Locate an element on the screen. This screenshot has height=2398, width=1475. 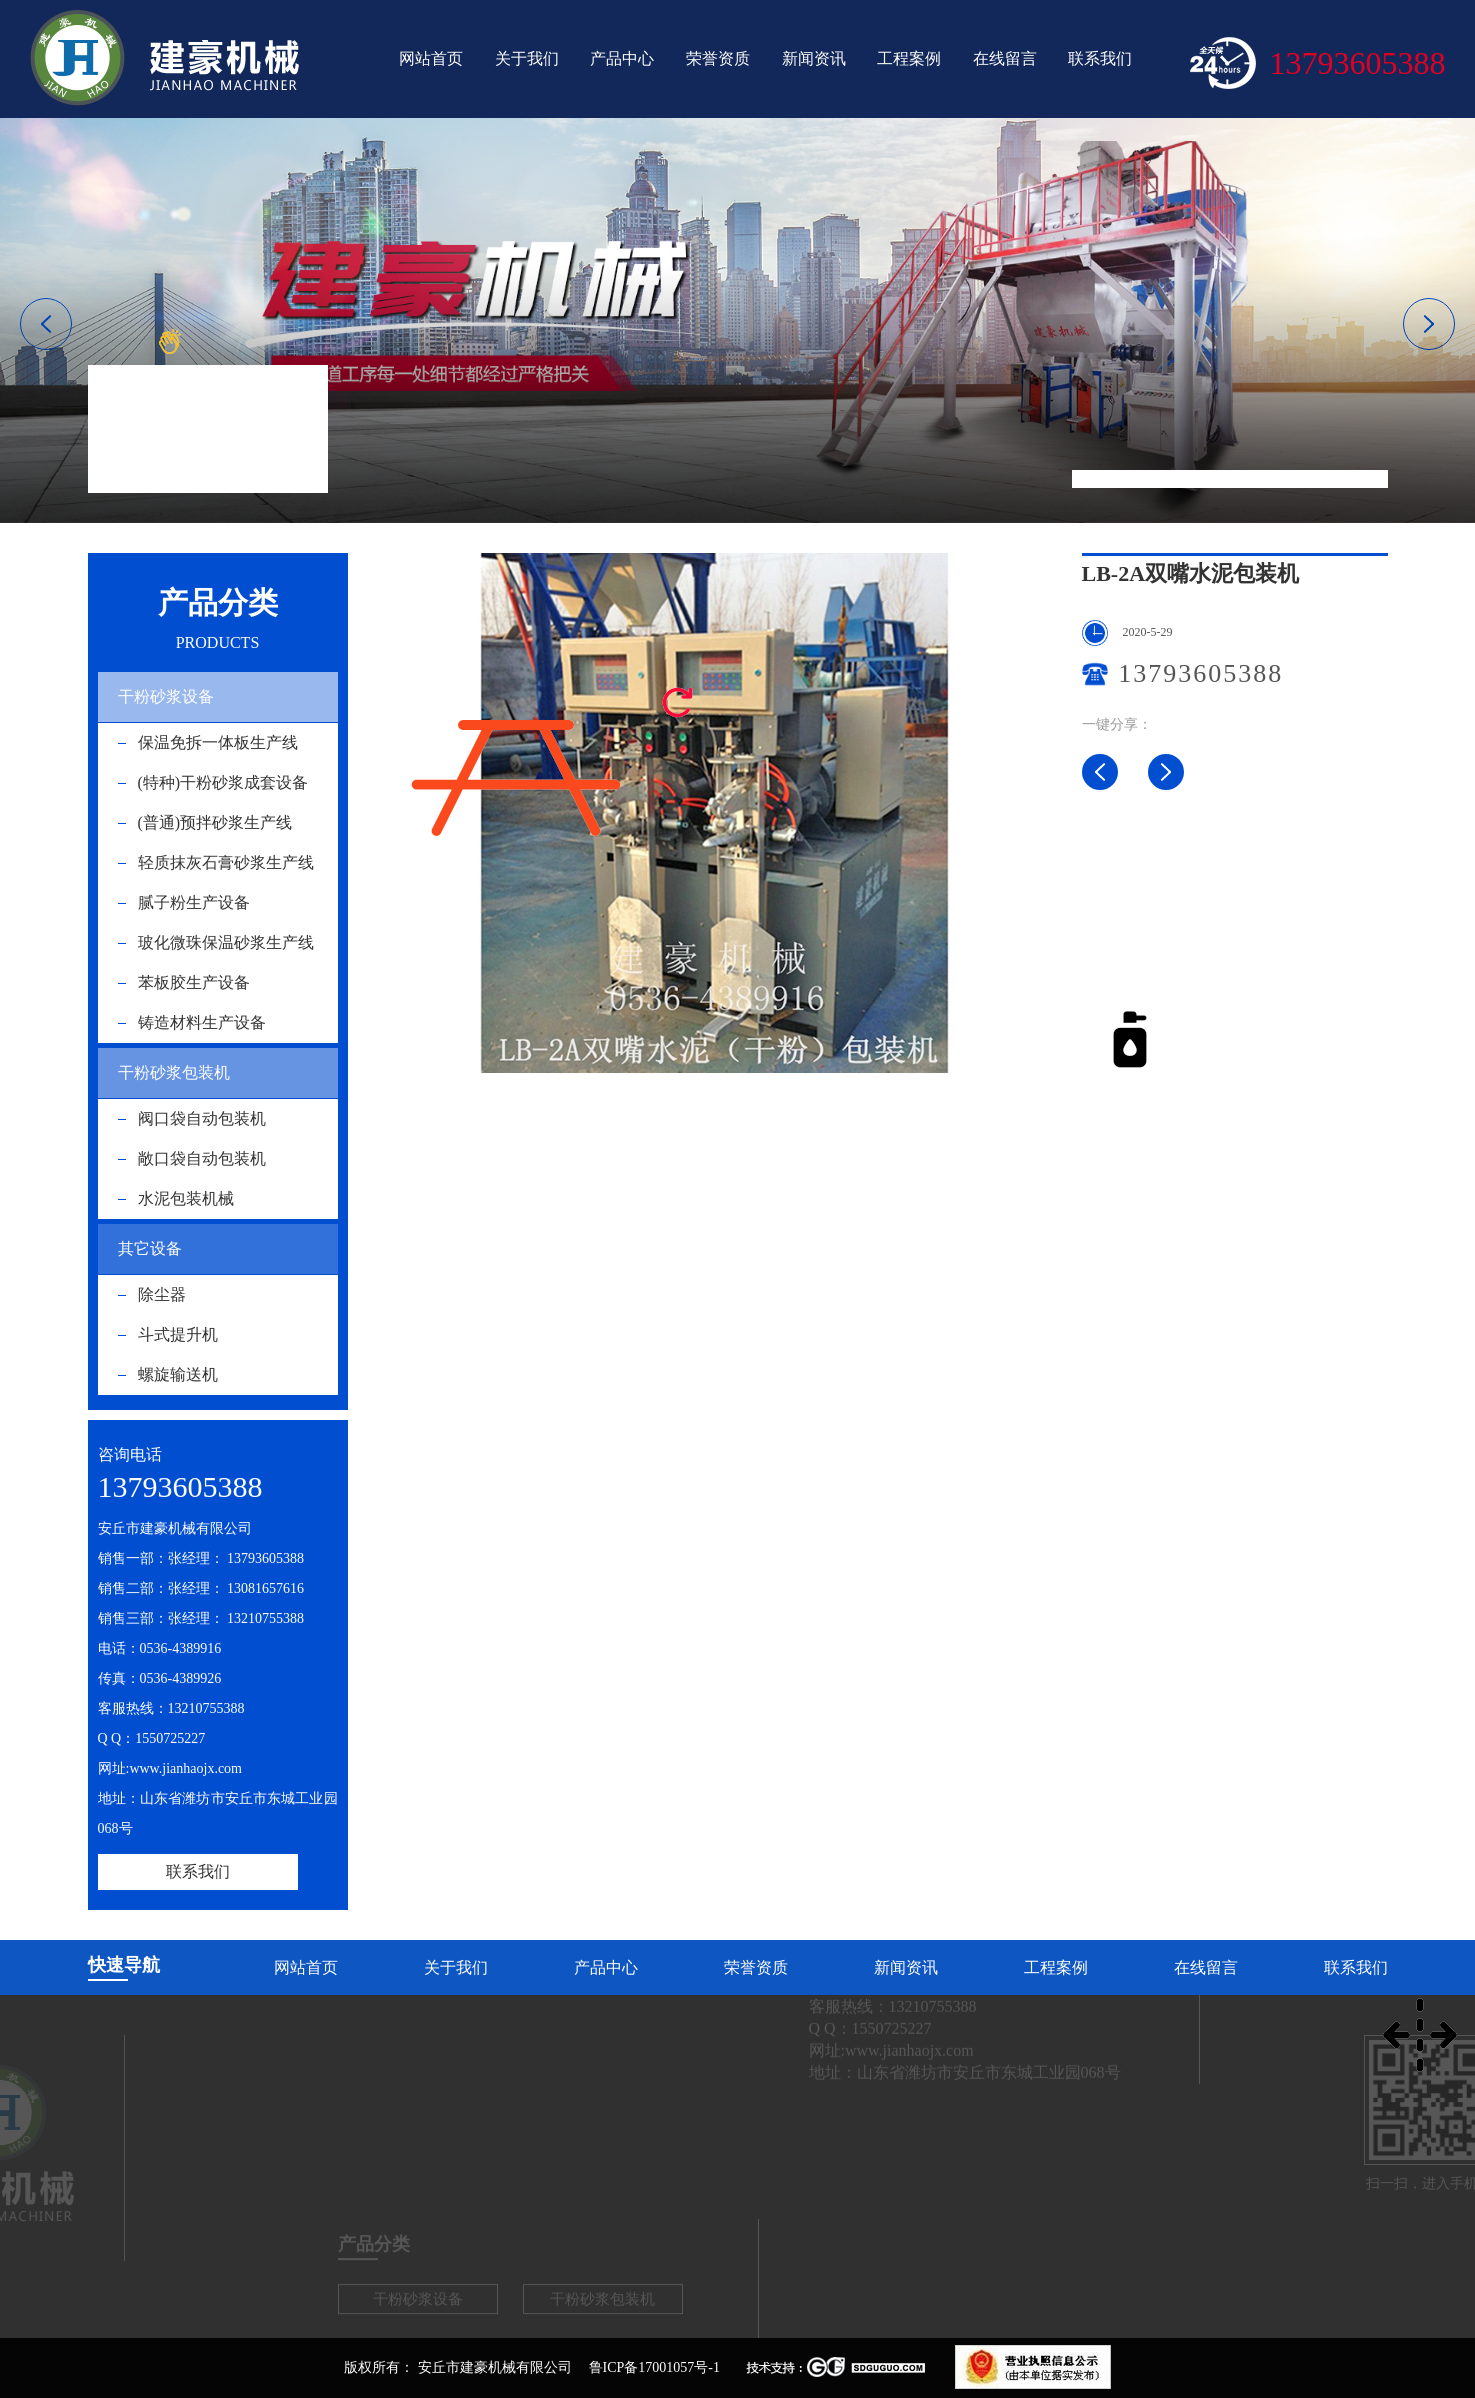
find nearby picnic areas or rest stops is located at coordinates (516, 778).